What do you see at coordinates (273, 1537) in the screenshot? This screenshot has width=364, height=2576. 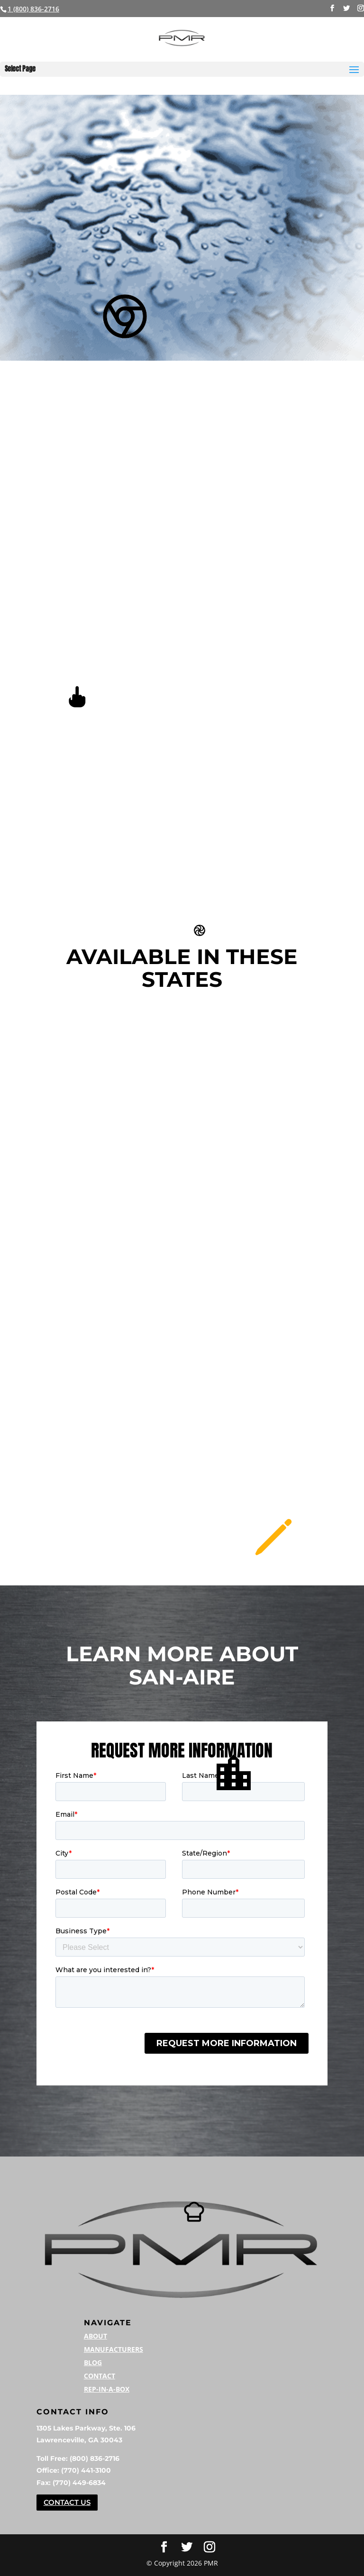 I see `edit content or text` at bounding box center [273, 1537].